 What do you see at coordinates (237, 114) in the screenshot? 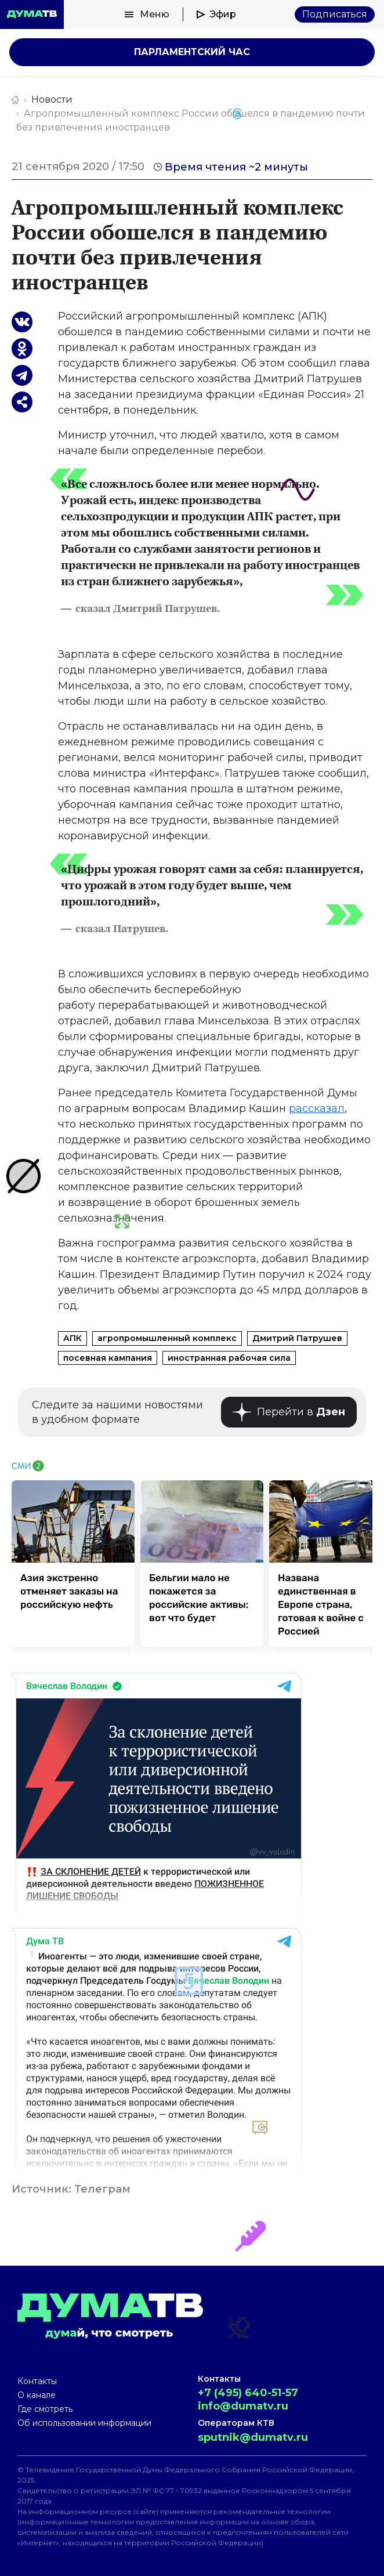
I see `open the Threads app` at bounding box center [237, 114].